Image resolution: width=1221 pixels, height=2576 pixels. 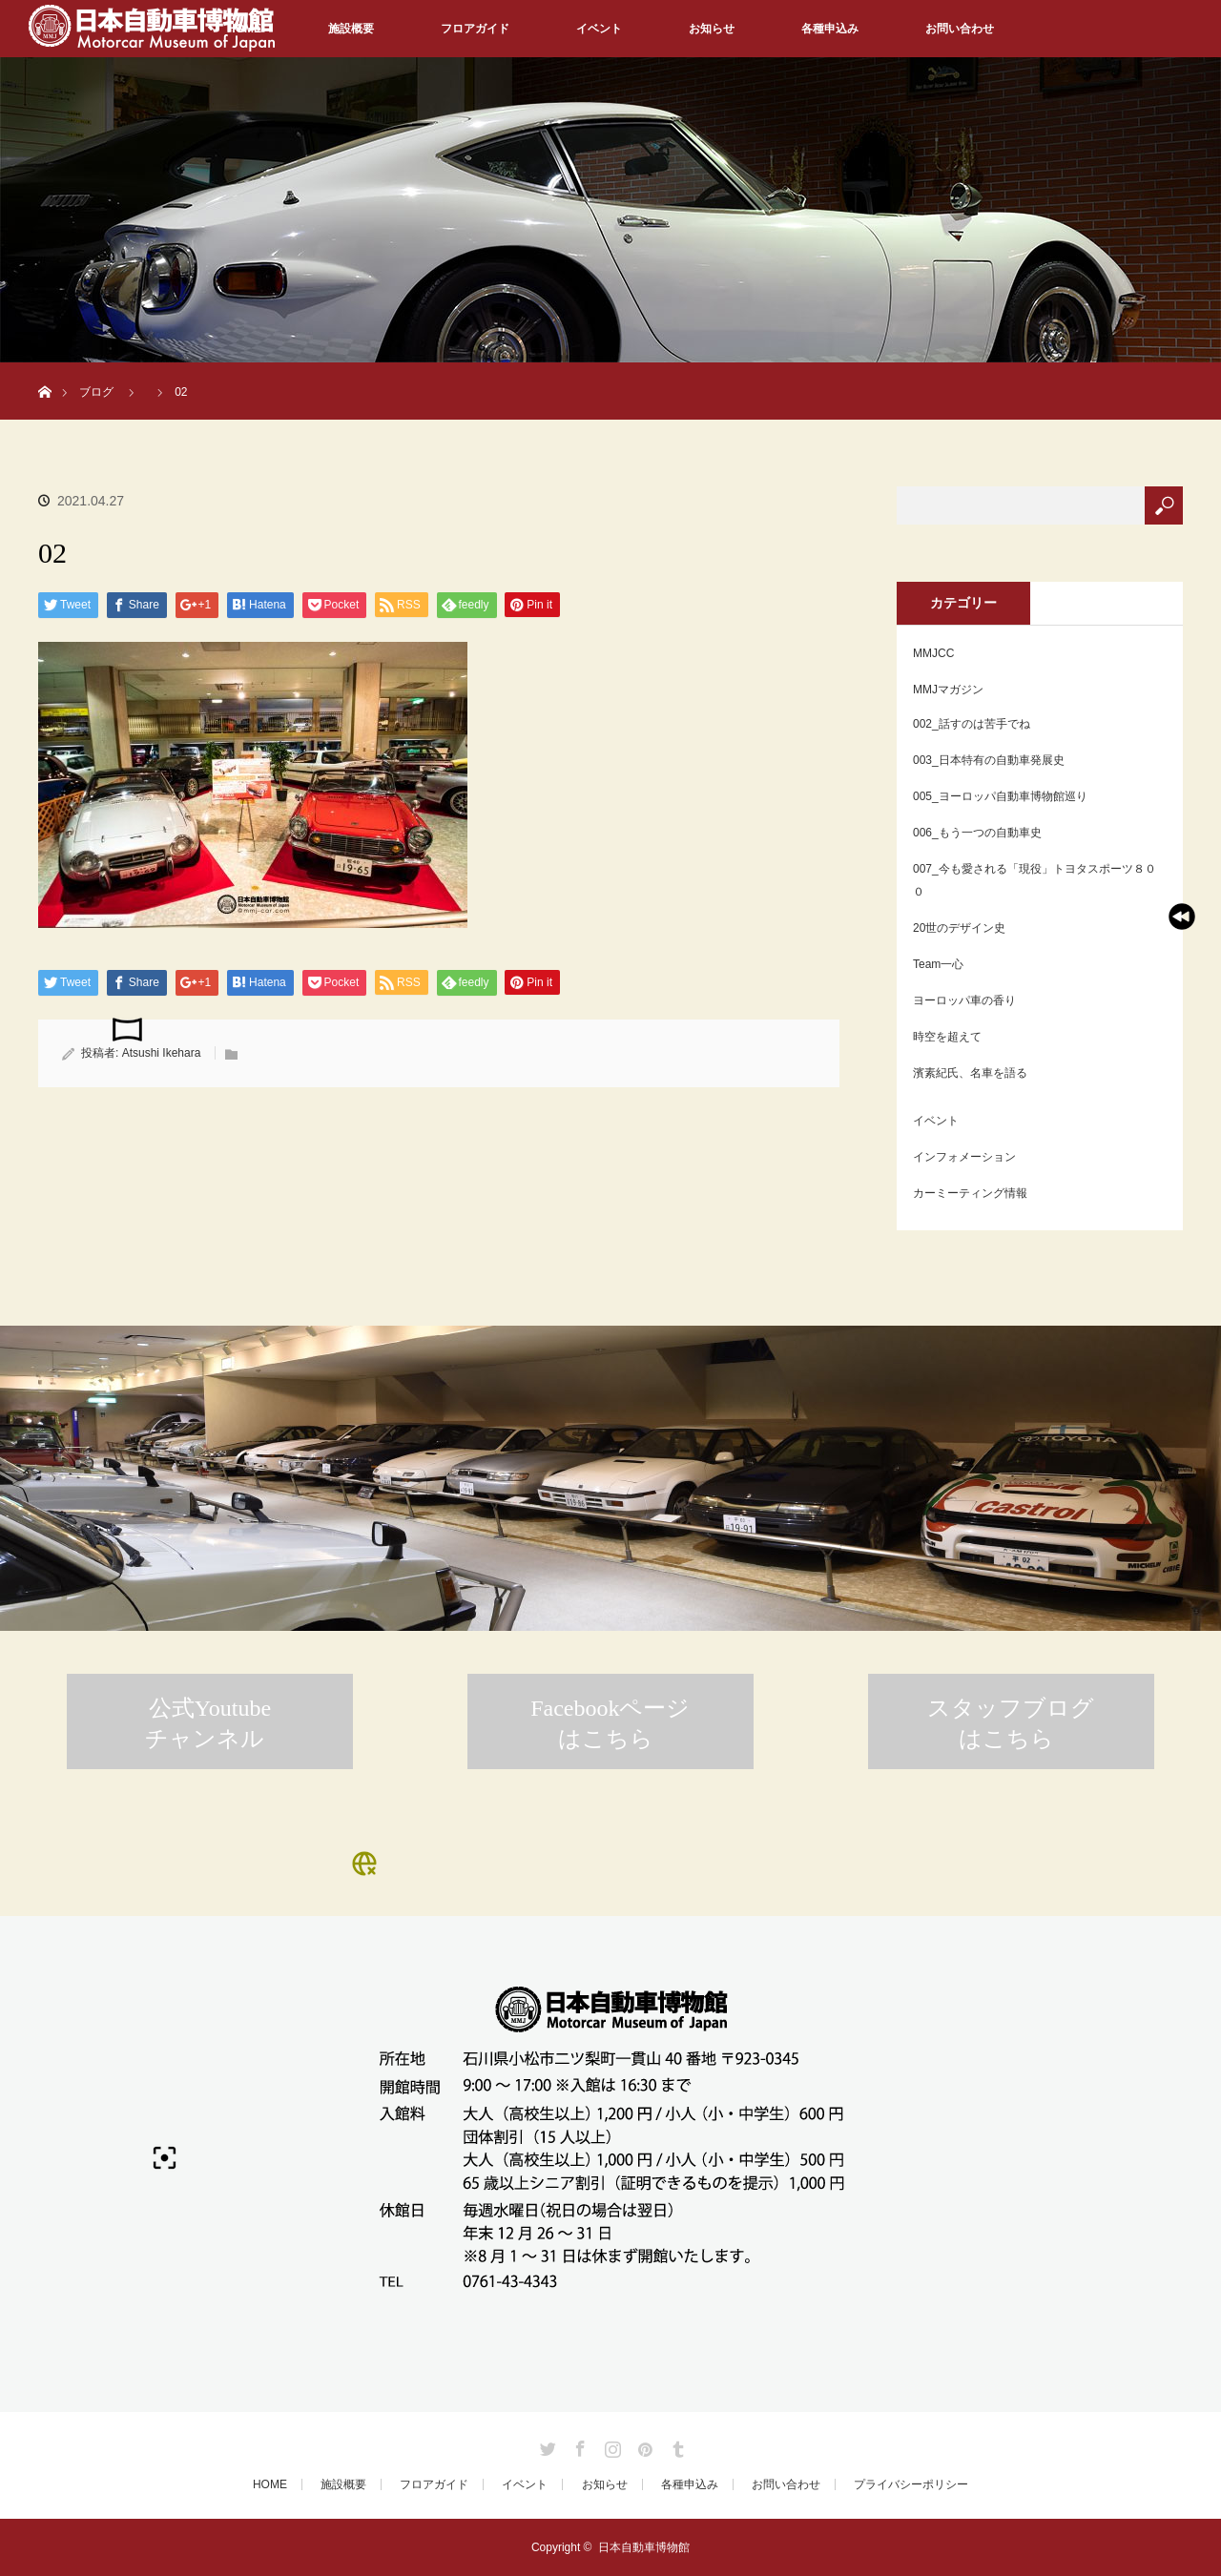 What do you see at coordinates (1182, 917) in the screenshot?
I see `skip to previous track` at bounding box center [1182, 917].